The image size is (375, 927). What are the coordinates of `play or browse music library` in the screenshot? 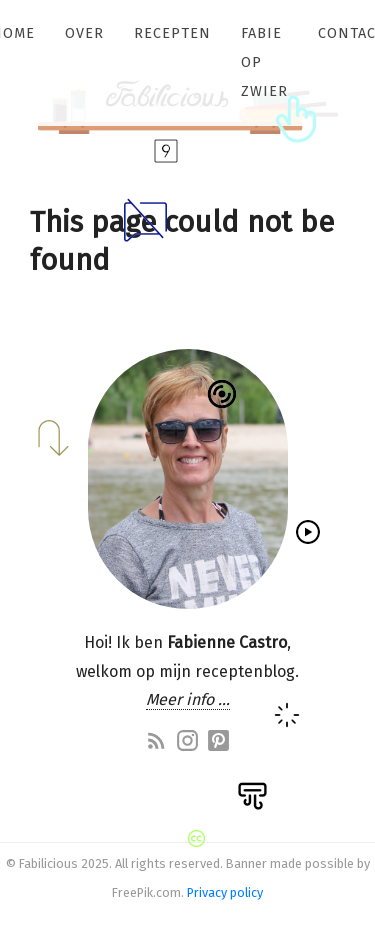 It's located at (222, 394).